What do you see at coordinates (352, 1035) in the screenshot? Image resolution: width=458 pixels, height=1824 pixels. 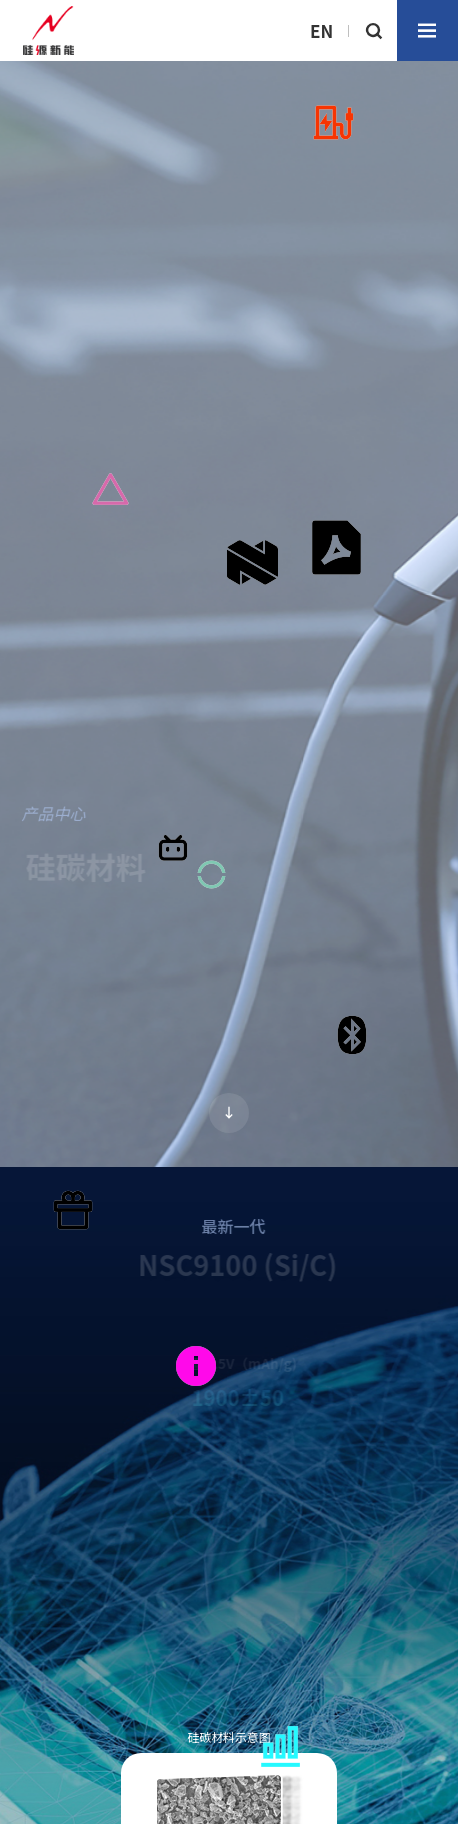 I see `toggle bluetooth connectivity on or off` at bounding box center [352, 1035].